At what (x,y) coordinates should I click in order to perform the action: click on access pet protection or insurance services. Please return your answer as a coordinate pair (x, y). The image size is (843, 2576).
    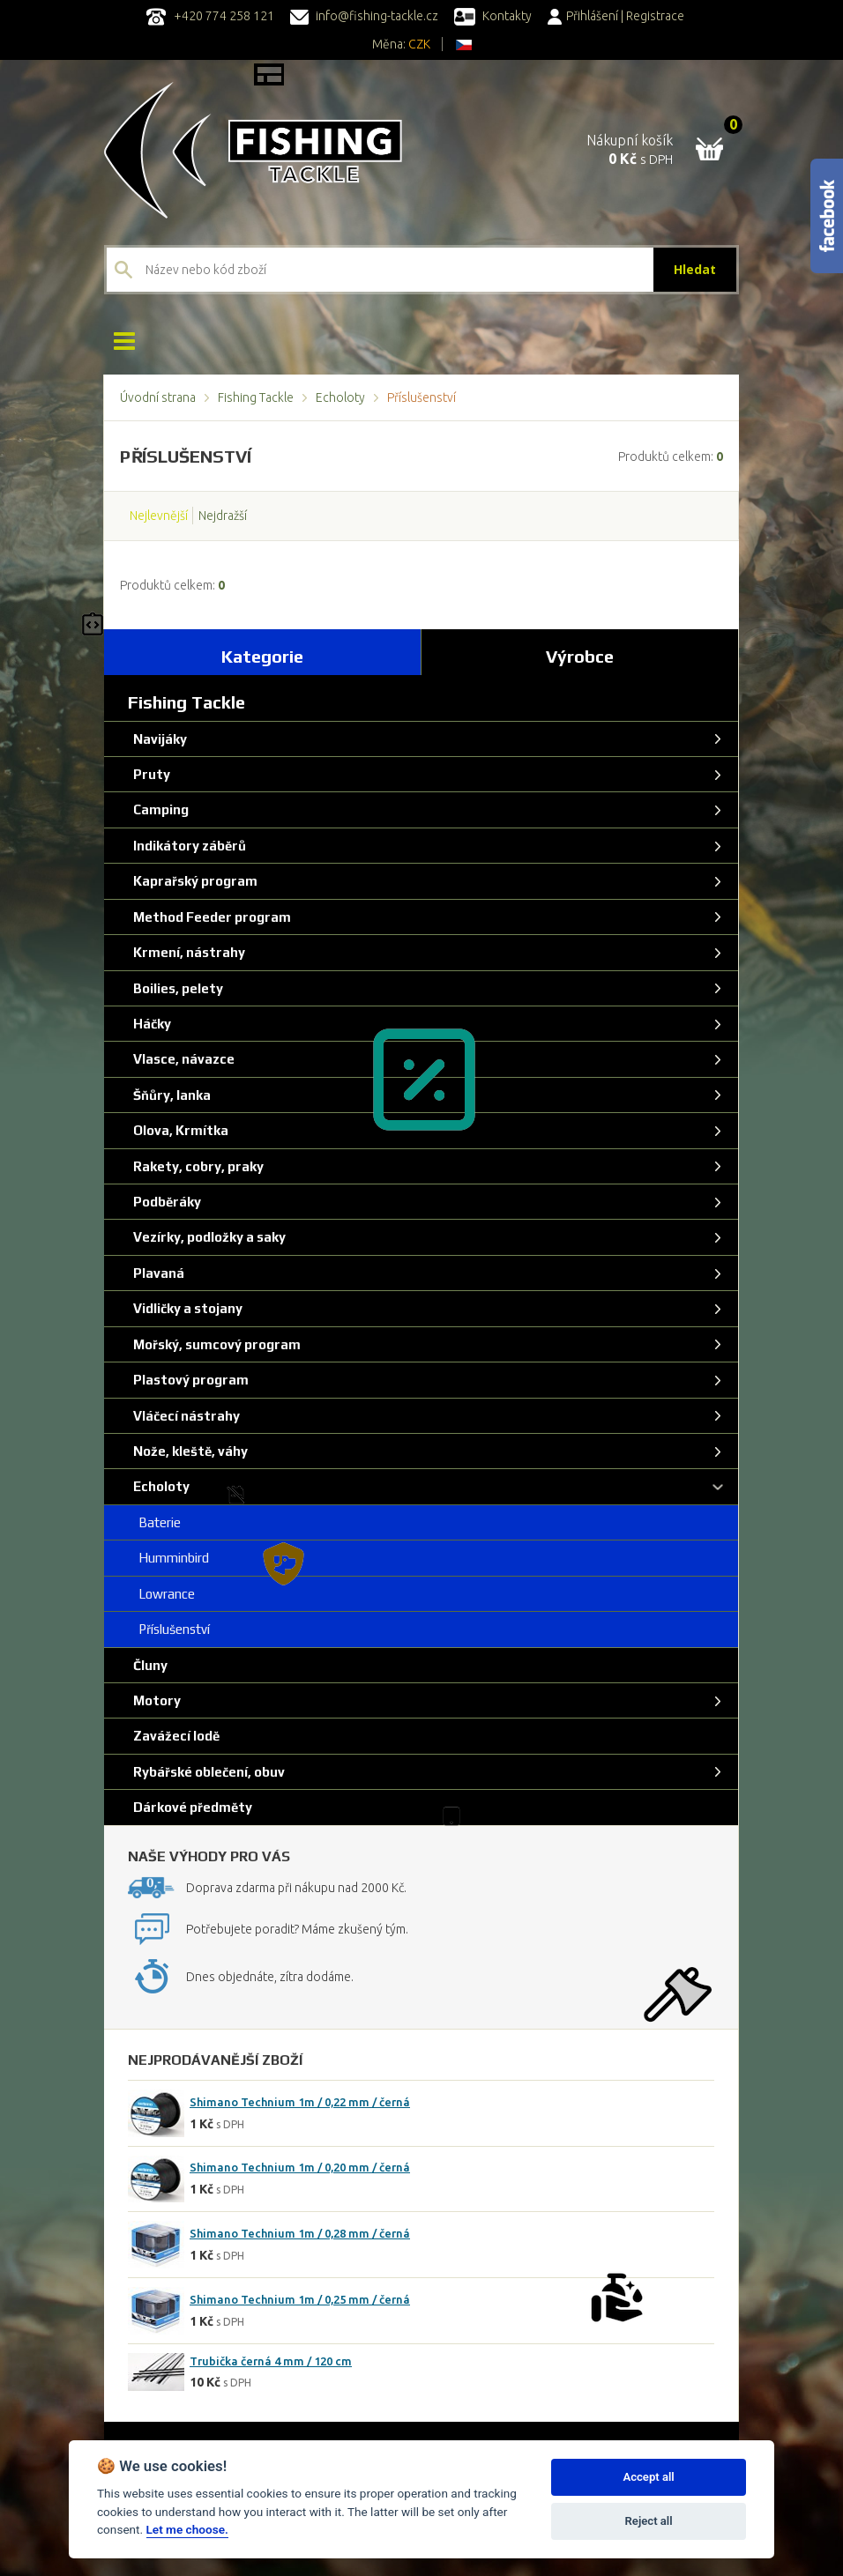
    Looking at the image, I should click on (283, 1563).